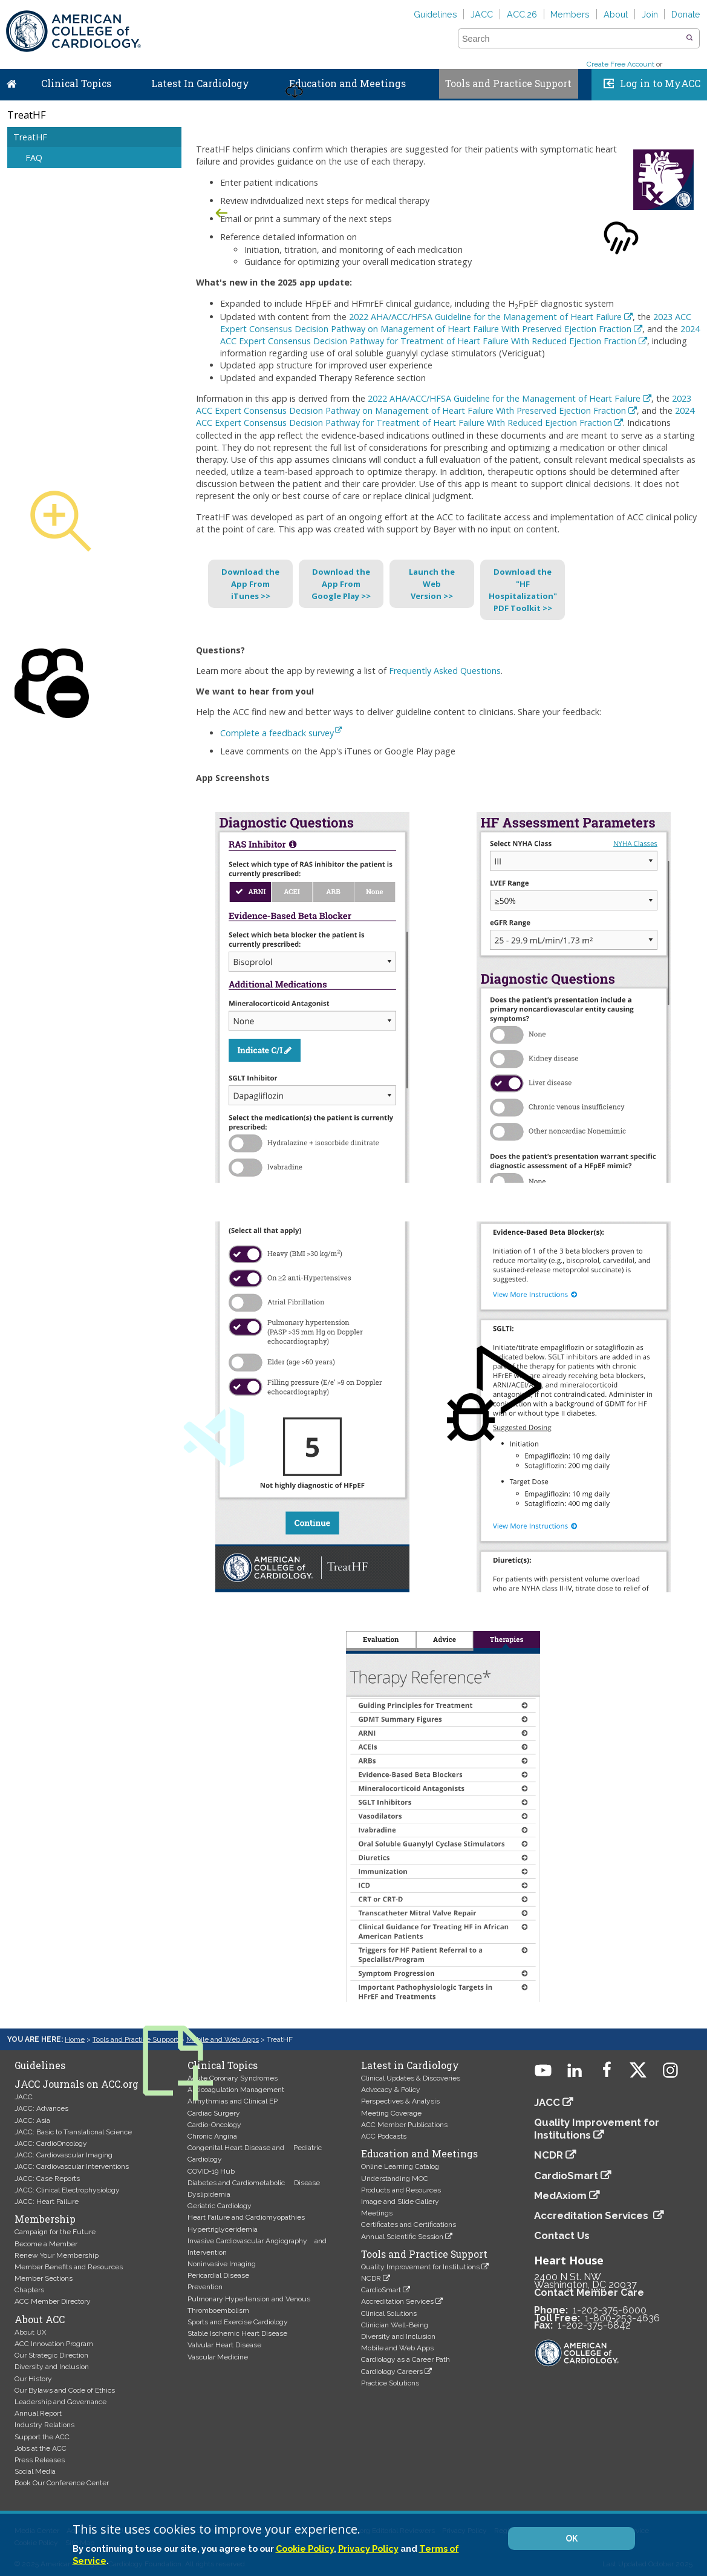  Describe the element at coordinates (173, 2061) in the screenshot. I see `create a new file` at that location.